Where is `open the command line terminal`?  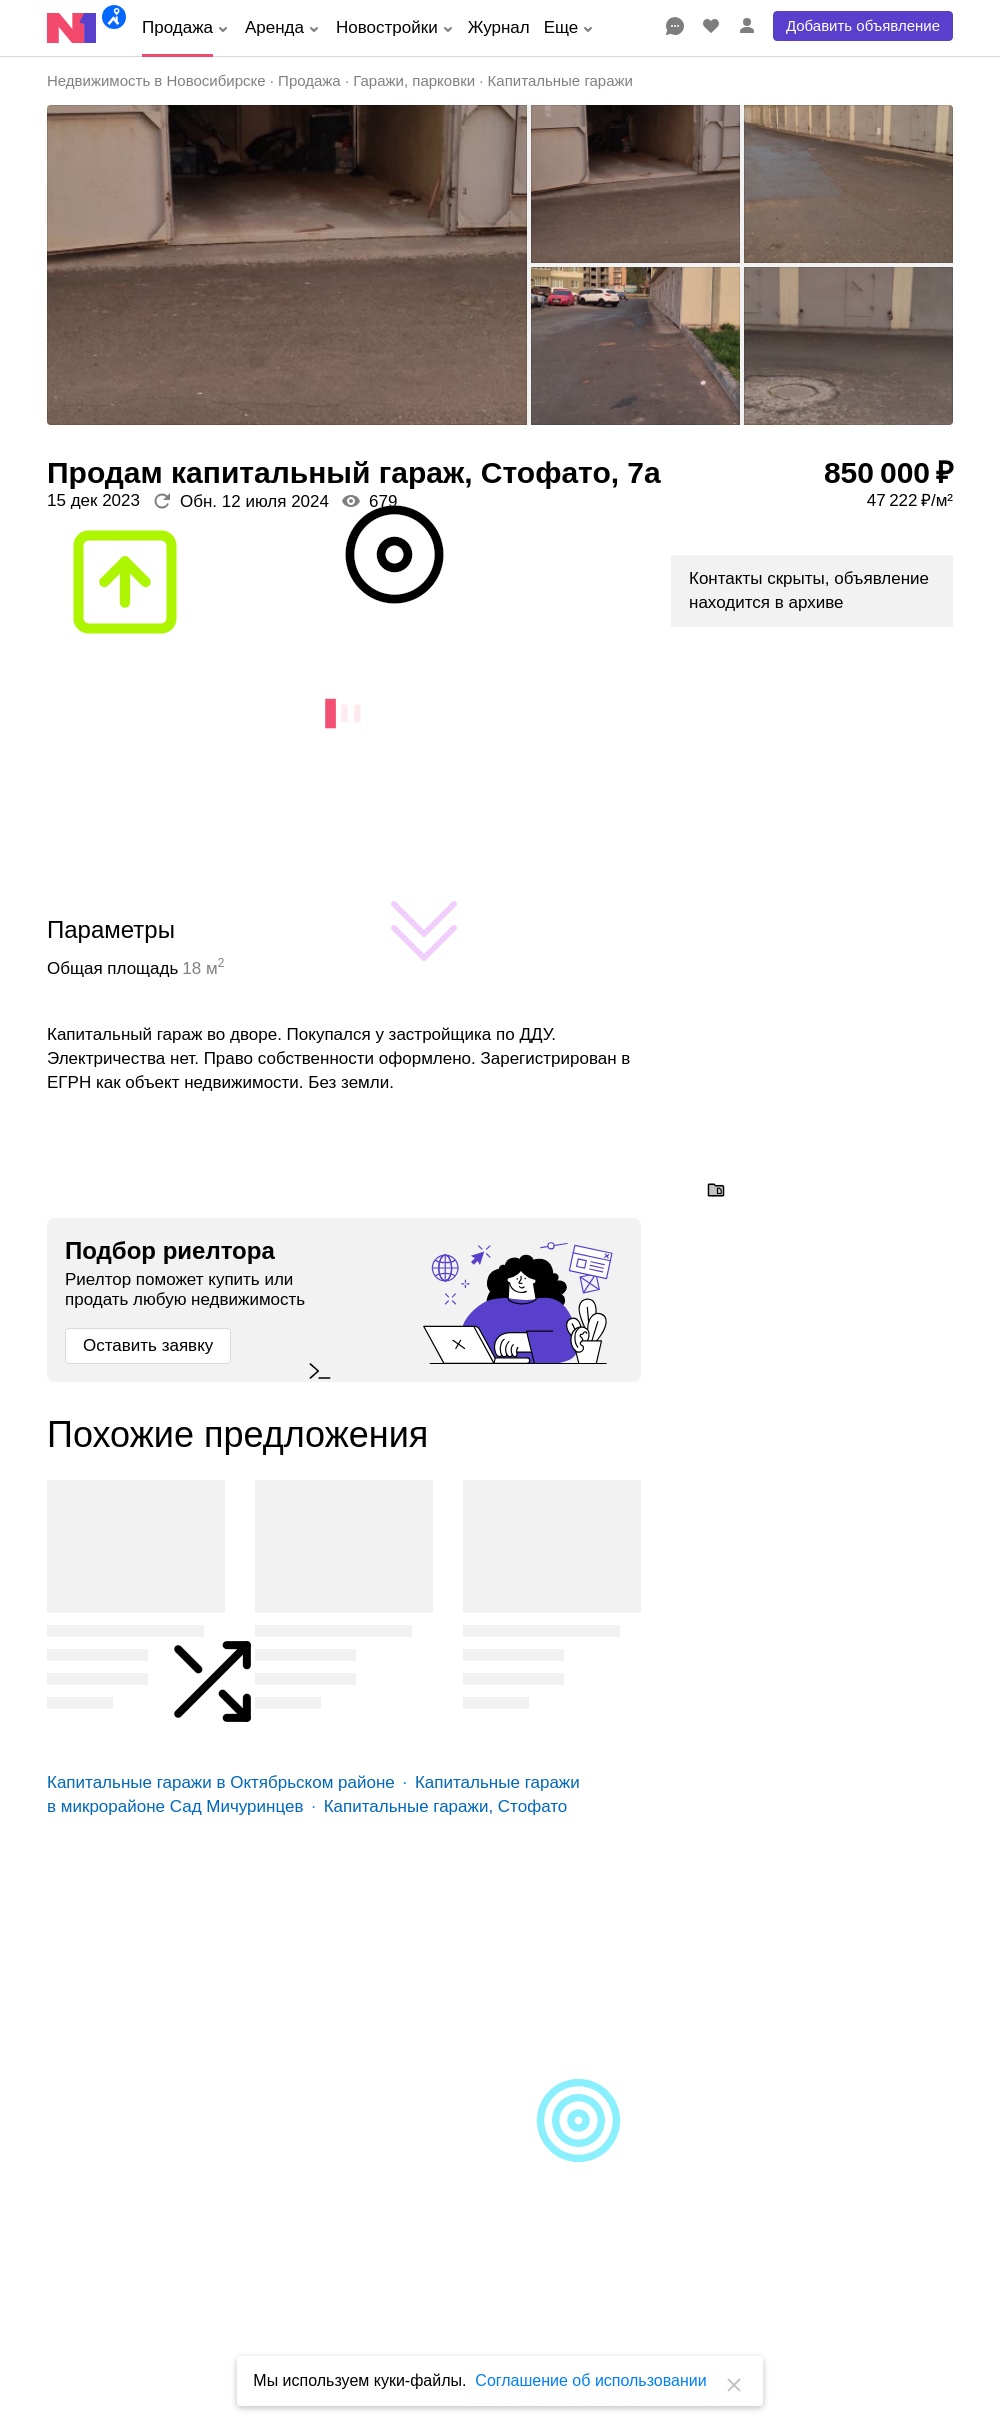
open the command line terminal is located at coordinates (320, 1371).